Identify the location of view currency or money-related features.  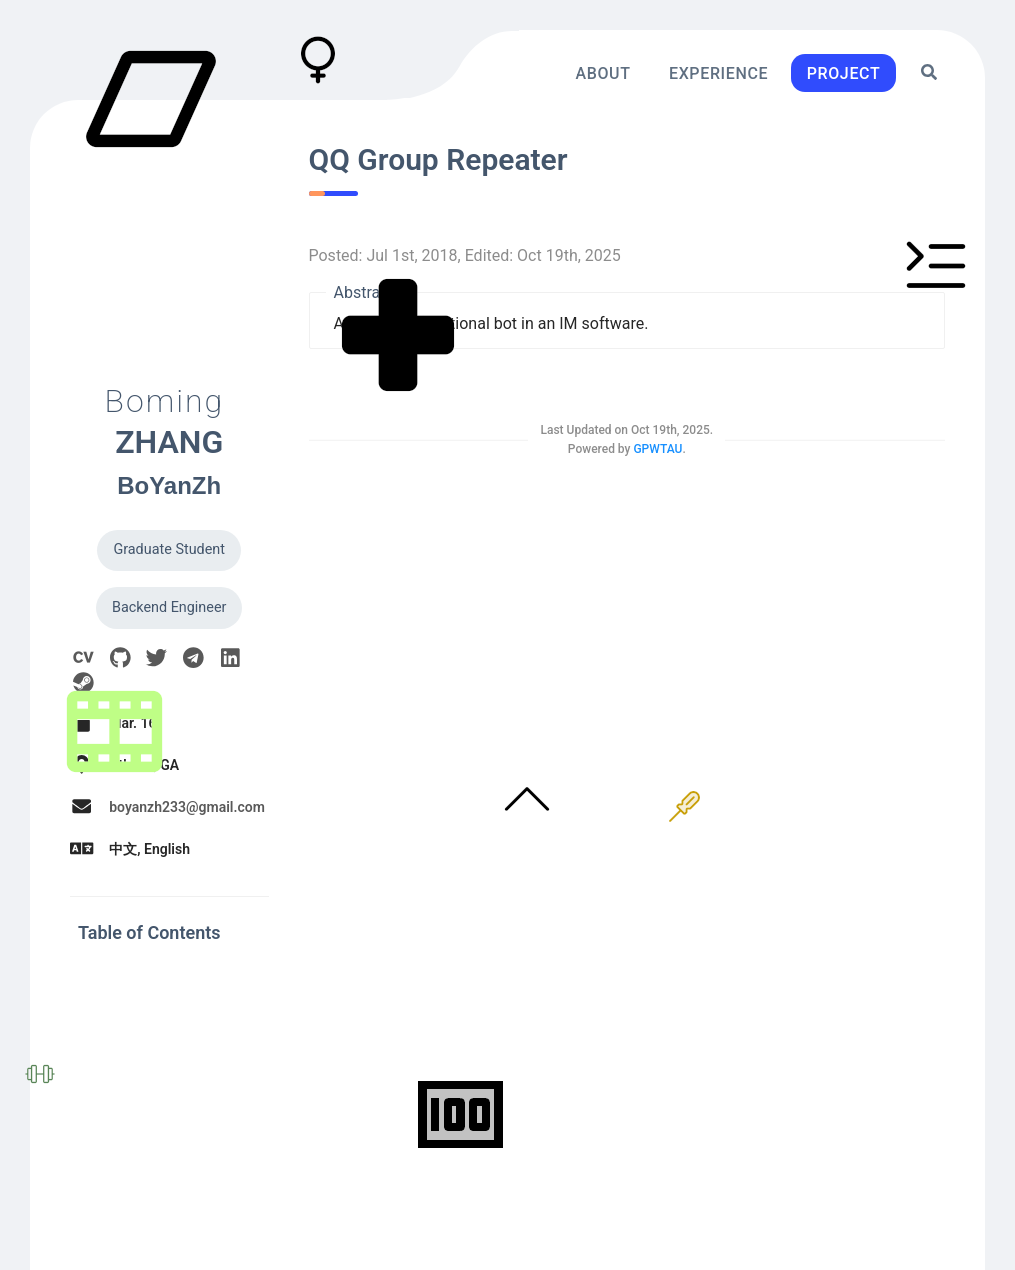
(460, 1114).